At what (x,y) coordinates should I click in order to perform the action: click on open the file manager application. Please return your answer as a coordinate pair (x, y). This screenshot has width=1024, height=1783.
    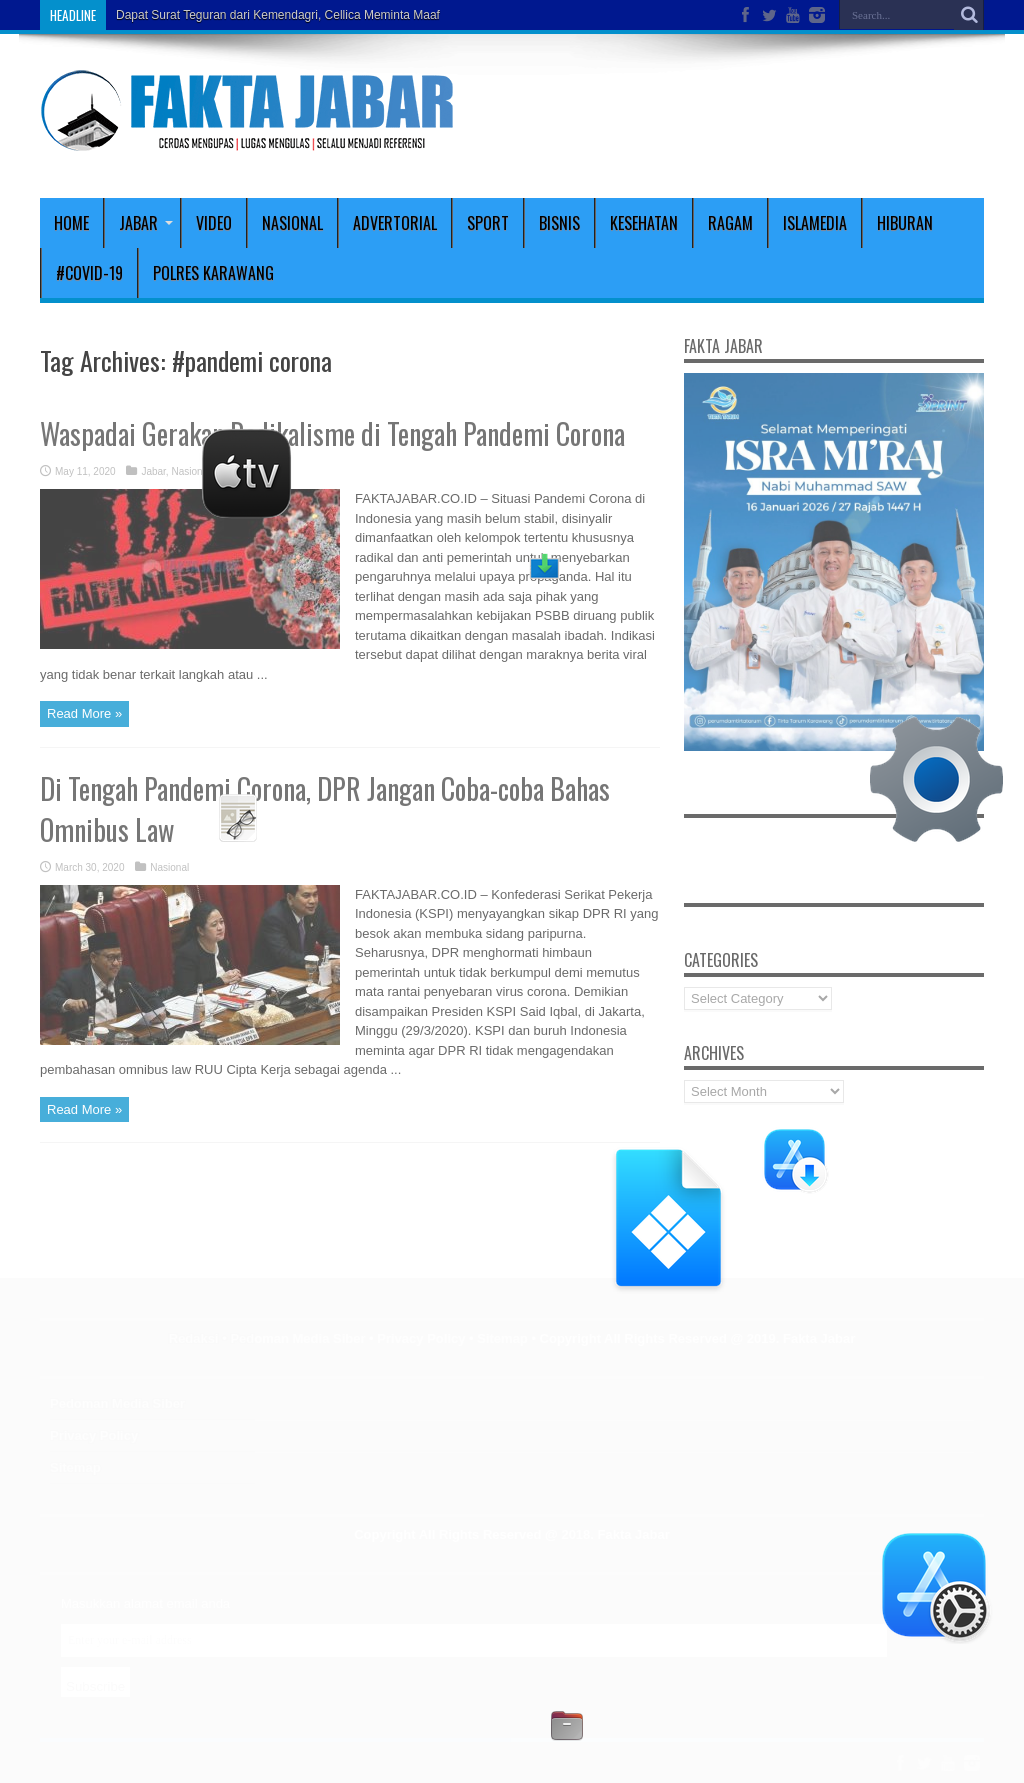
    Looking at the image, I should click on (567, 1725).